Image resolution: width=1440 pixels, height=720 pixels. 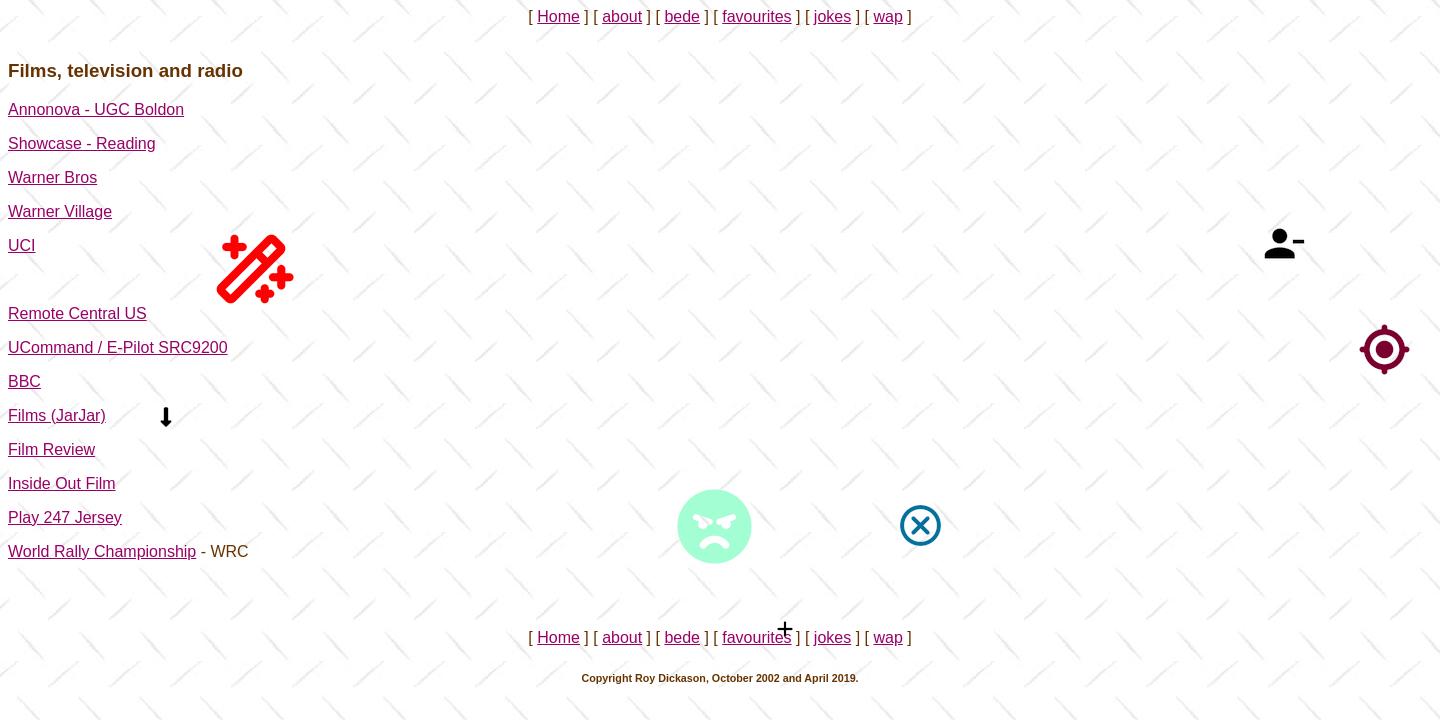 What do you see at coordinates (1283, 243) in the screenshot?
I see `remove a contact or friend` at bounding box center [1283, 243].